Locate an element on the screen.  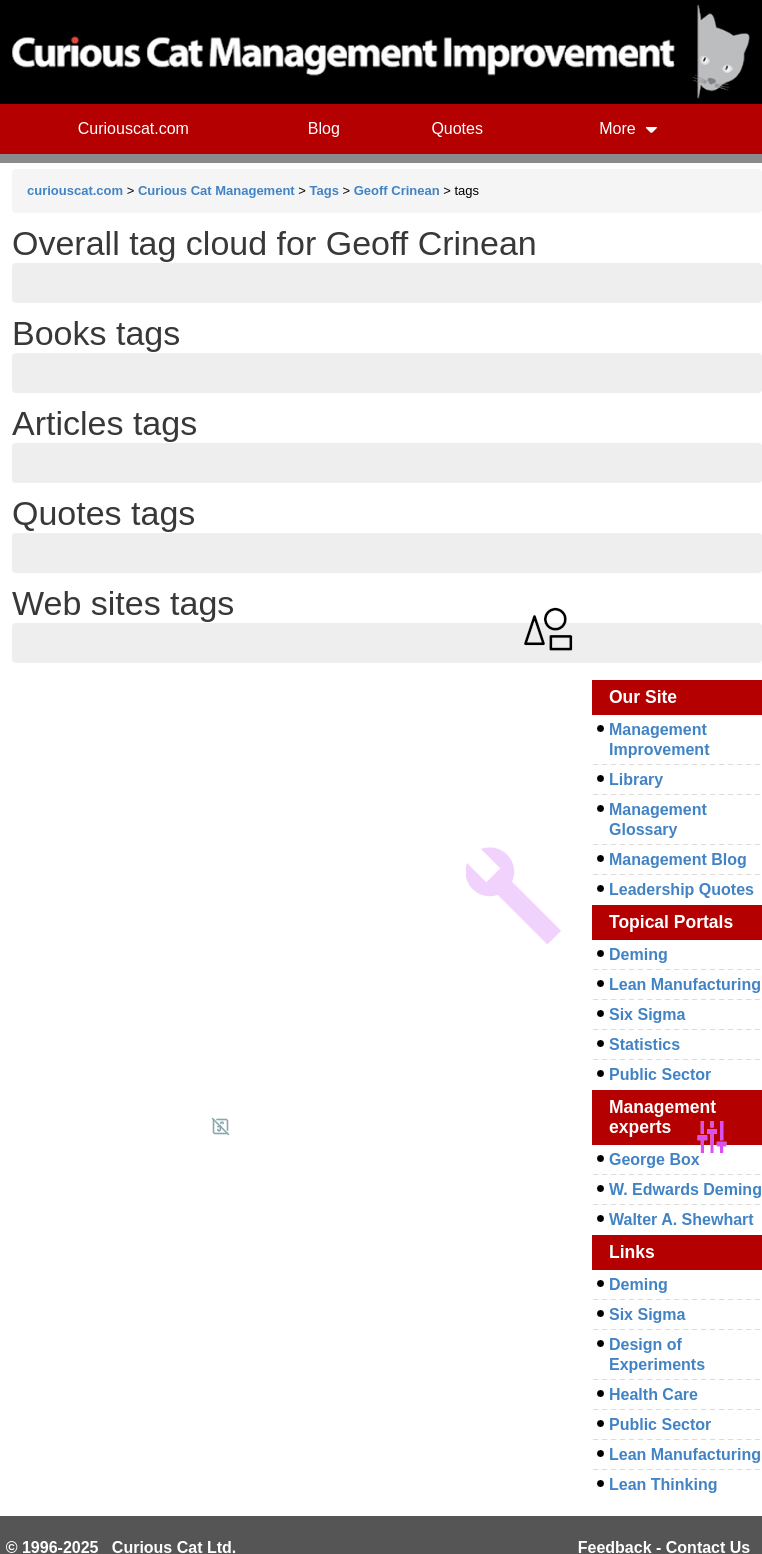
access shape tools or drawing options is located at coordinates (549, 631).